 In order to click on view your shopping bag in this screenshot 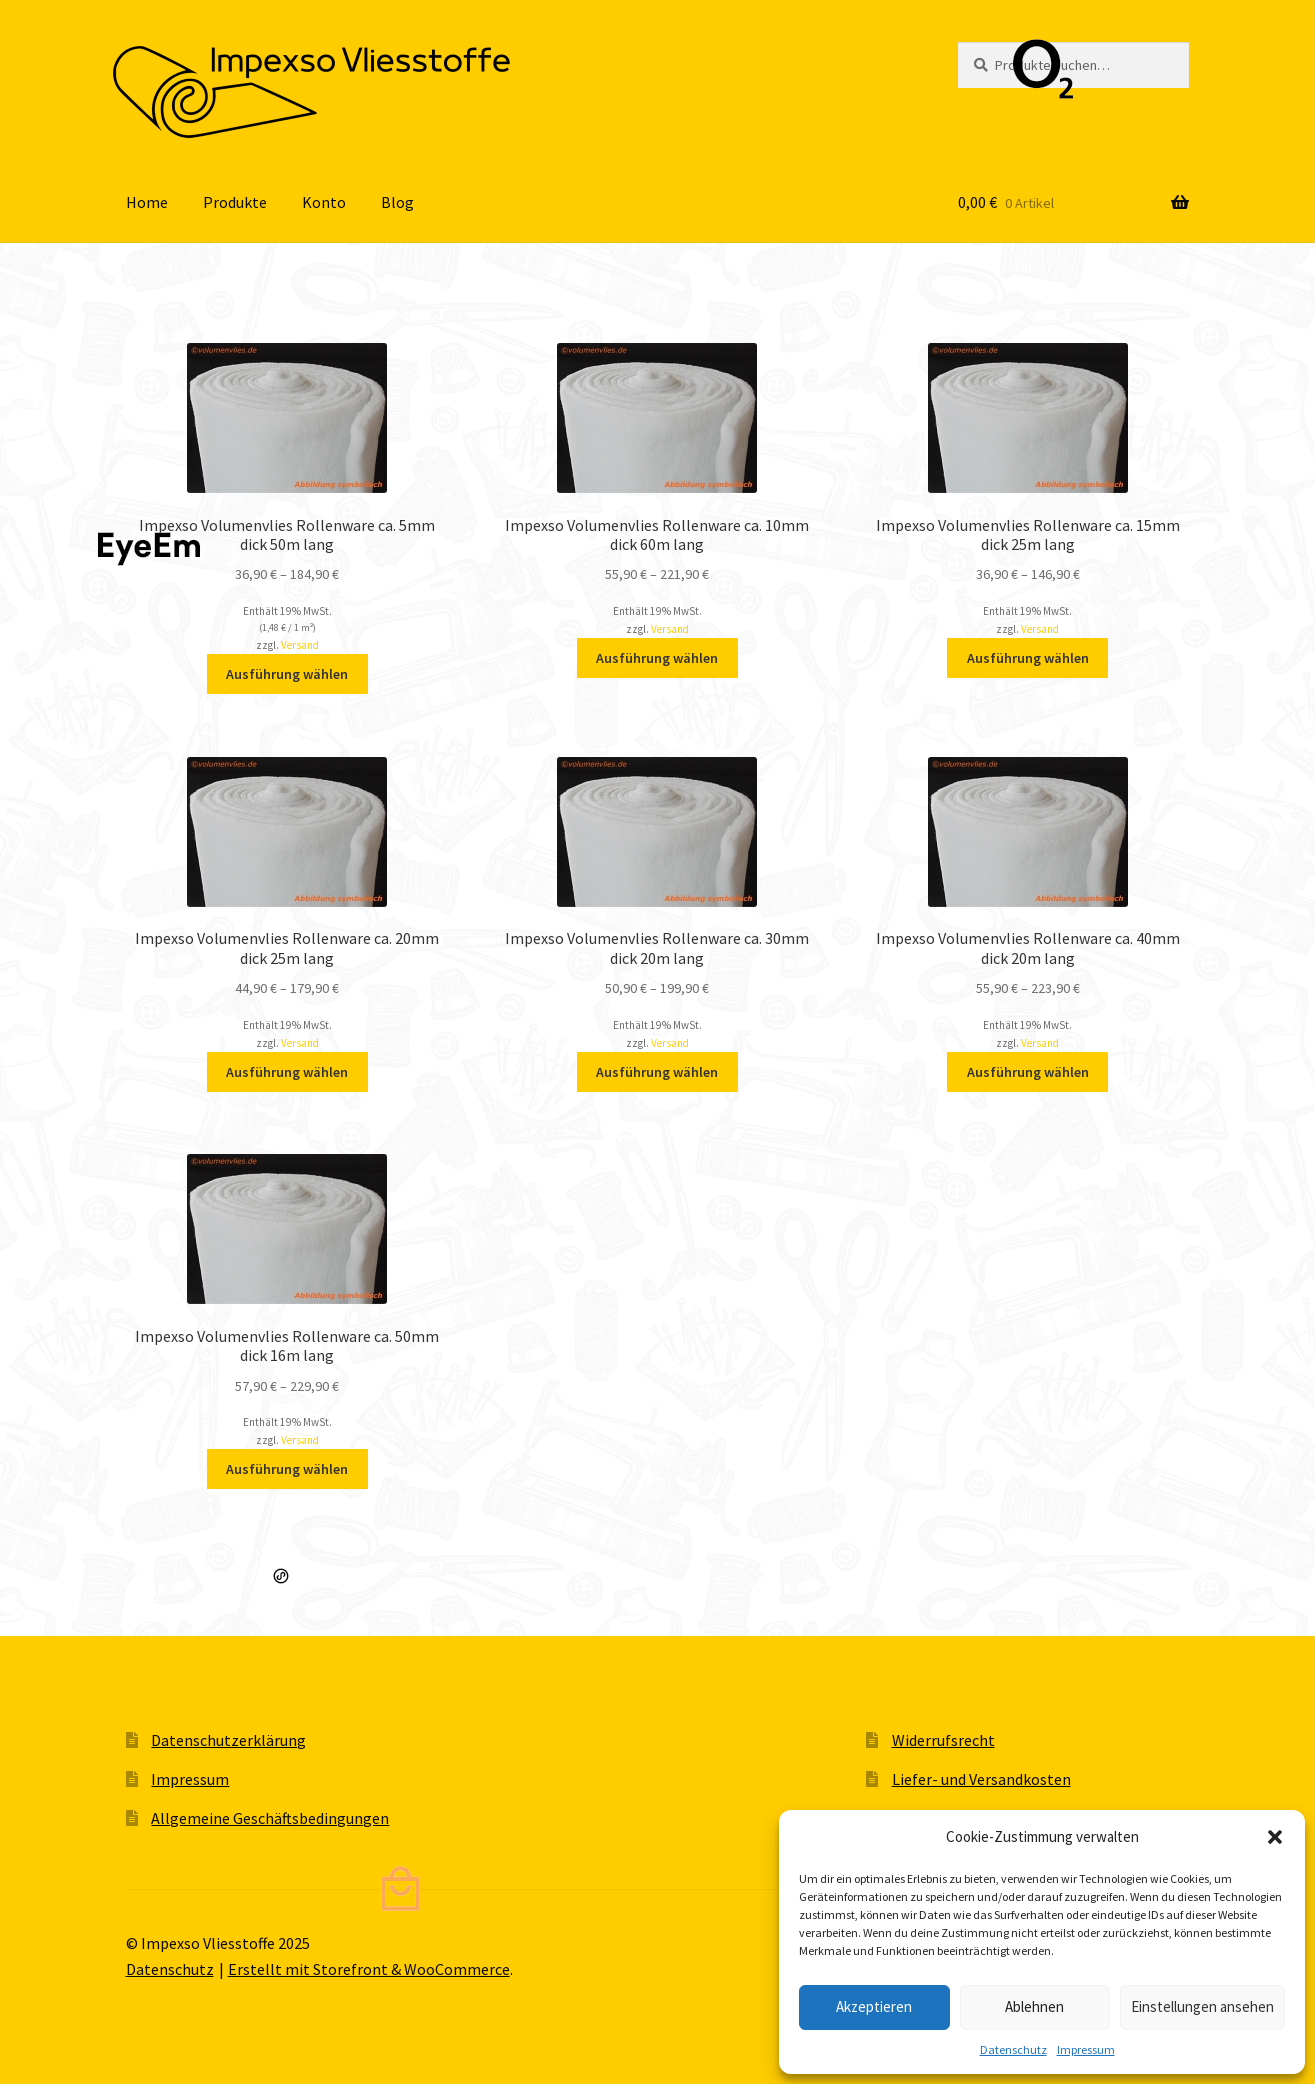, I will do `click(400, 1889)`.